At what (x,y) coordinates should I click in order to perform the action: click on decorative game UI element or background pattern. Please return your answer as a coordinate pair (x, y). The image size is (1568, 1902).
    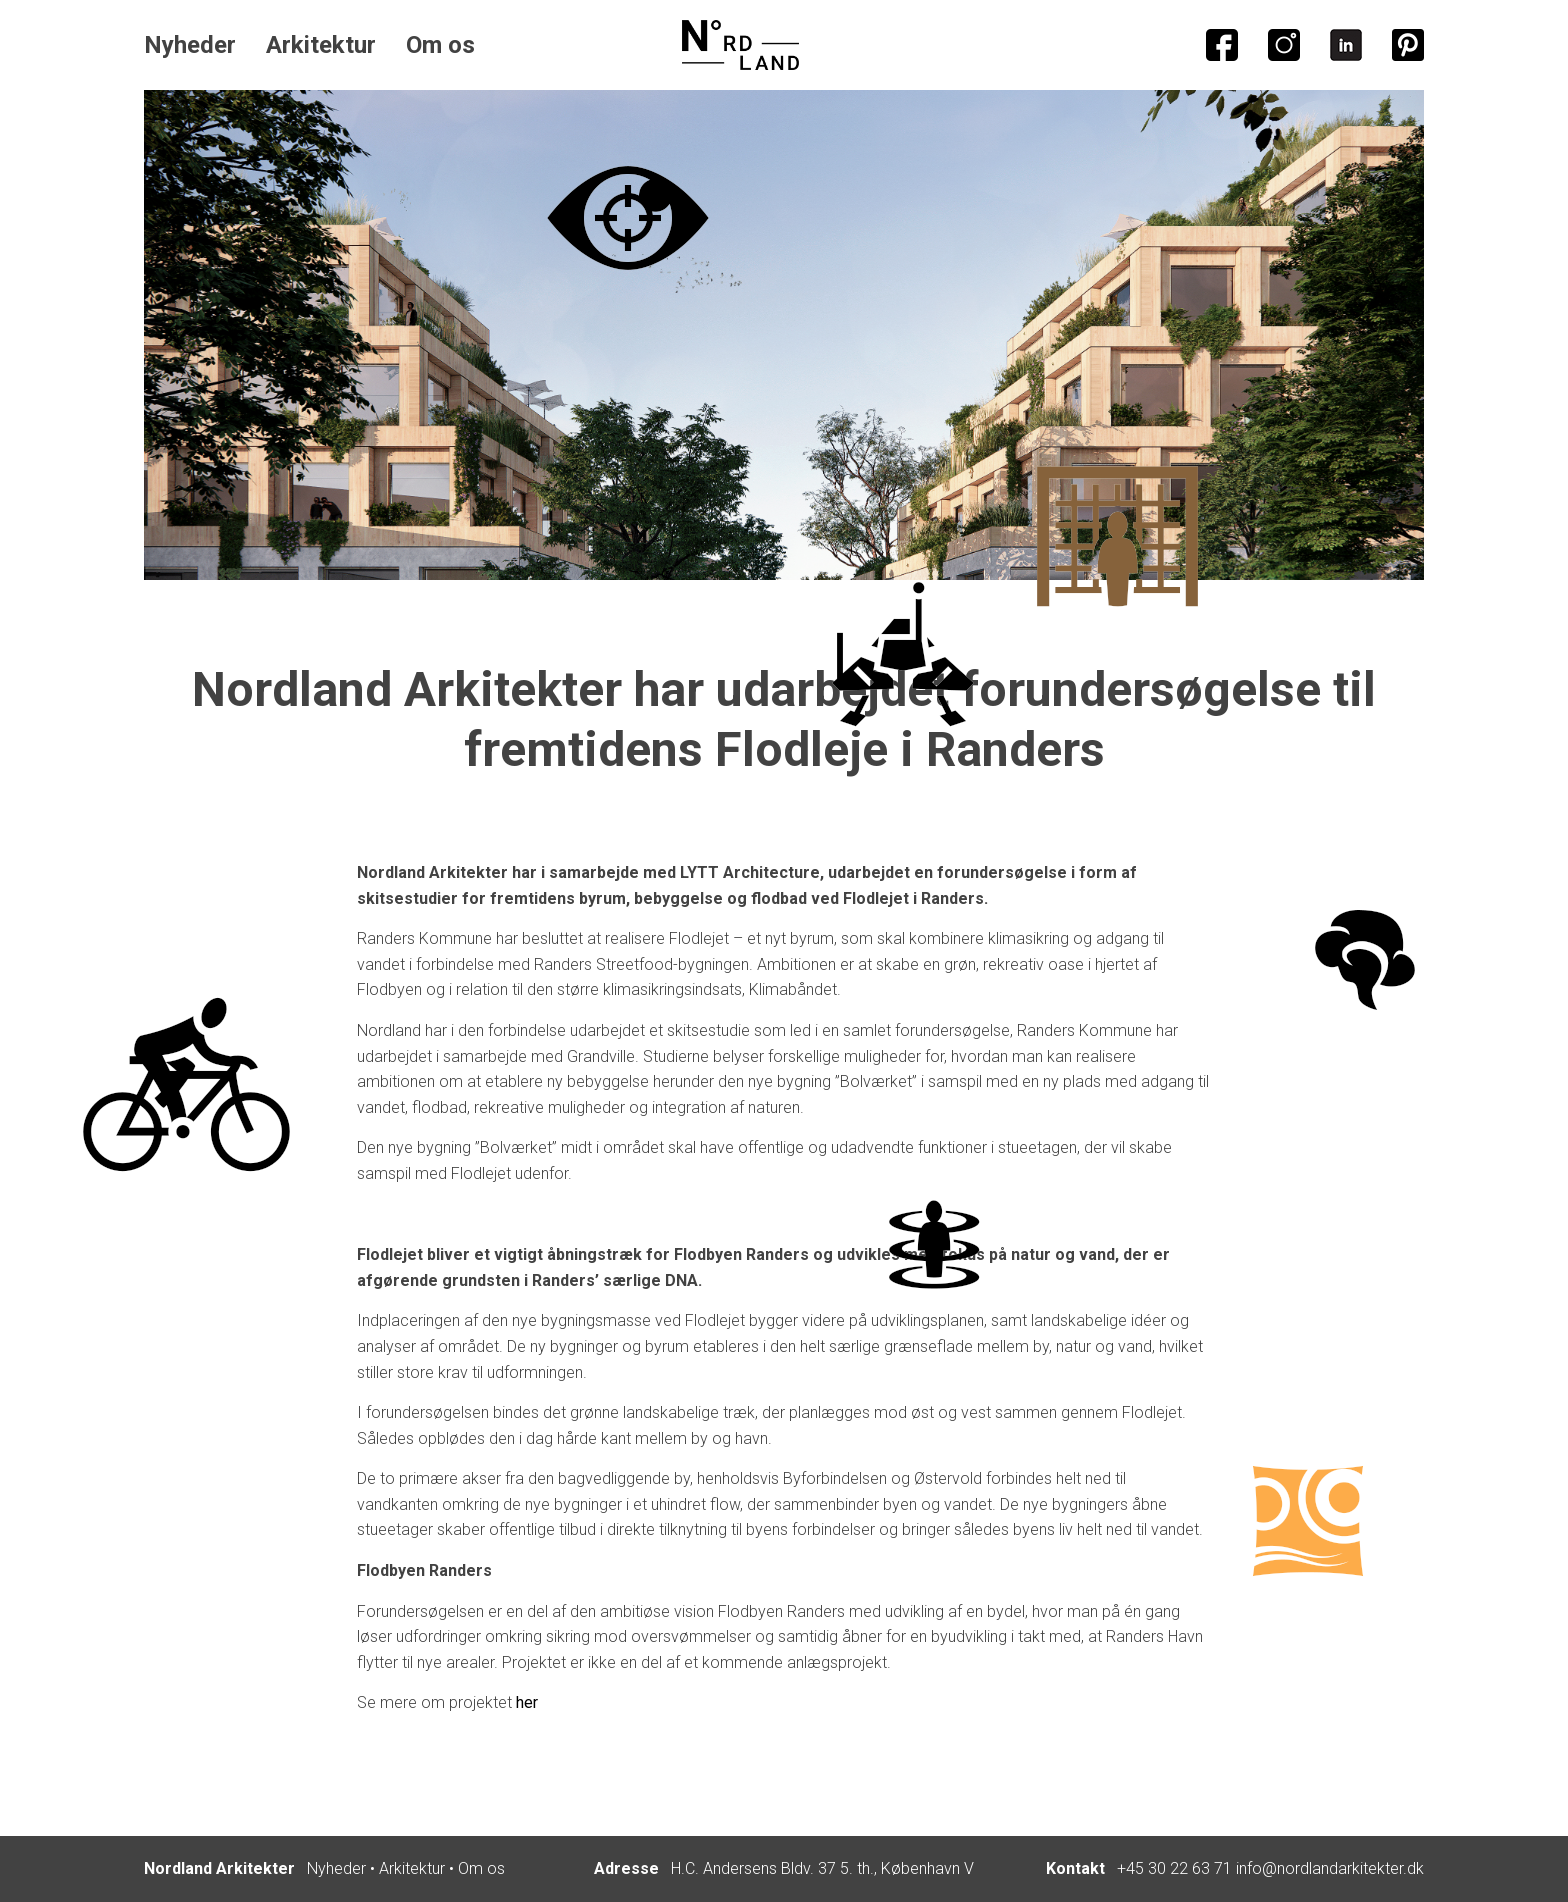
    Looking at the image, I should click on (1308, 1521).